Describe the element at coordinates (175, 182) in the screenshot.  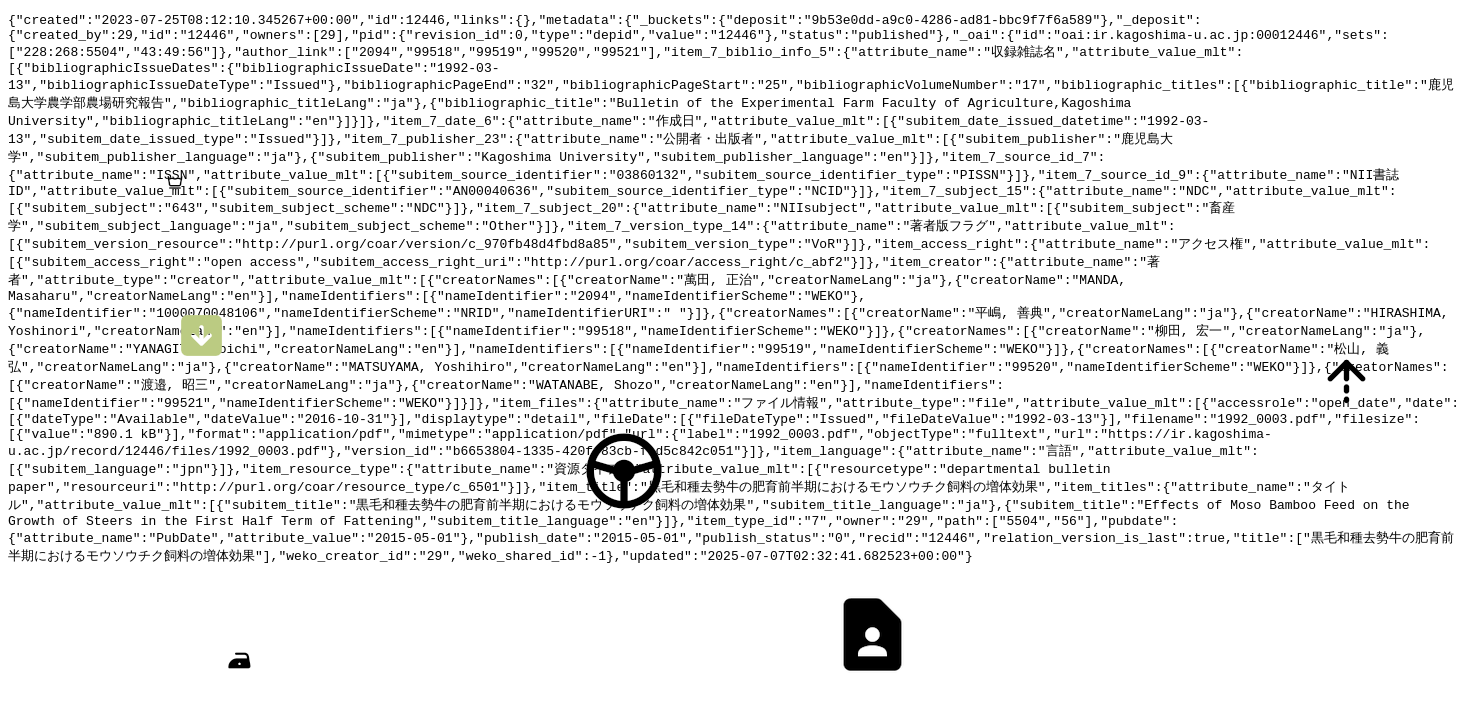
I see `indicates machine washable with gentle press cycle` at that location.